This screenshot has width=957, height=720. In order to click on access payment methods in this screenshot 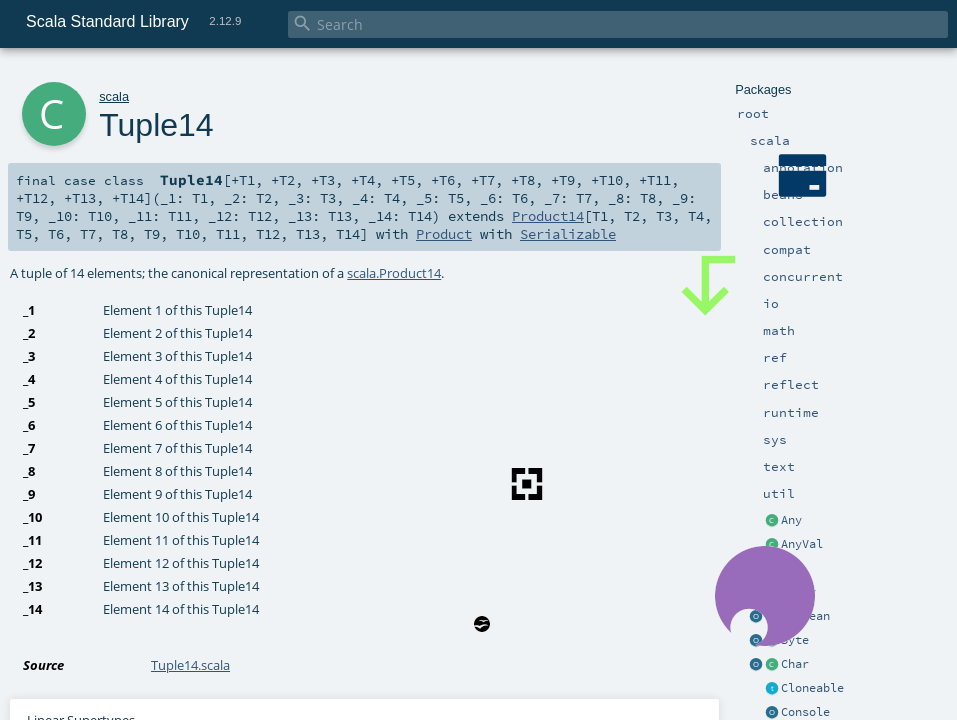, I will do `click(802, 175)`.